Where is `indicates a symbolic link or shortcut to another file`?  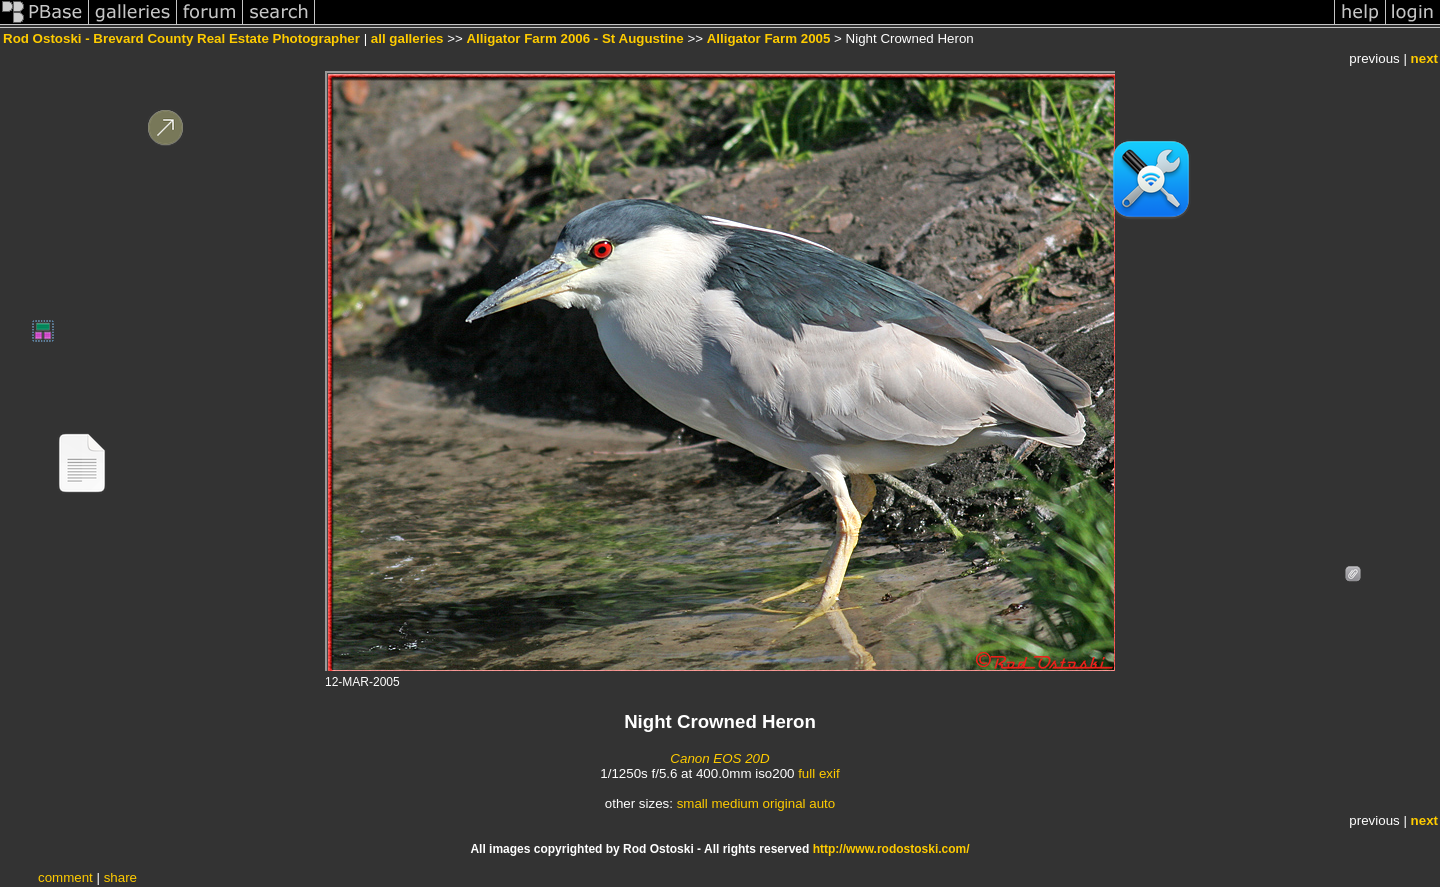 indicates a symbolic link or shortcut to another file is located at coordinates (165, 127).